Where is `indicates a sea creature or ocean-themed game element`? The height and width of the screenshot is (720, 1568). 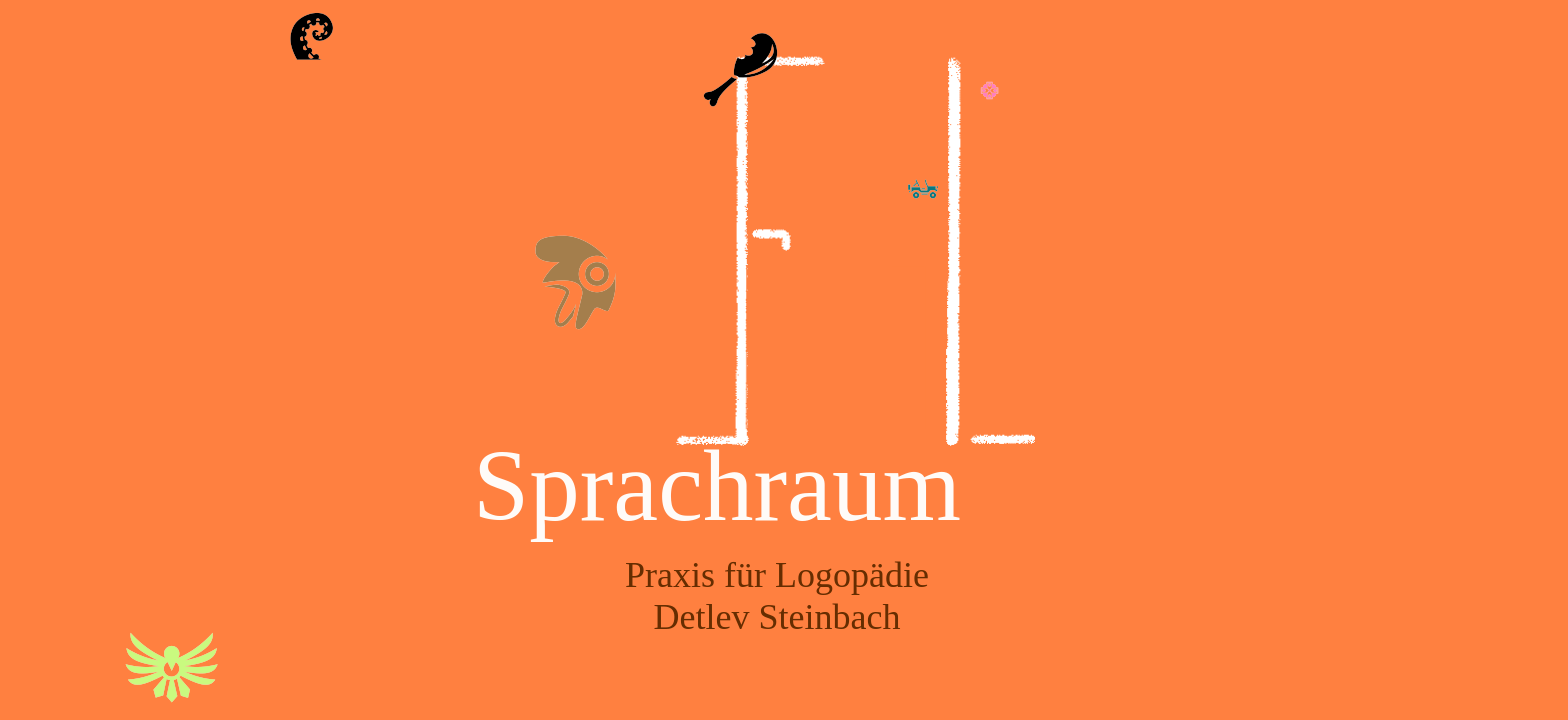
indicates a sea creature or ocean-themed game element is located at coordinates (311, 36).